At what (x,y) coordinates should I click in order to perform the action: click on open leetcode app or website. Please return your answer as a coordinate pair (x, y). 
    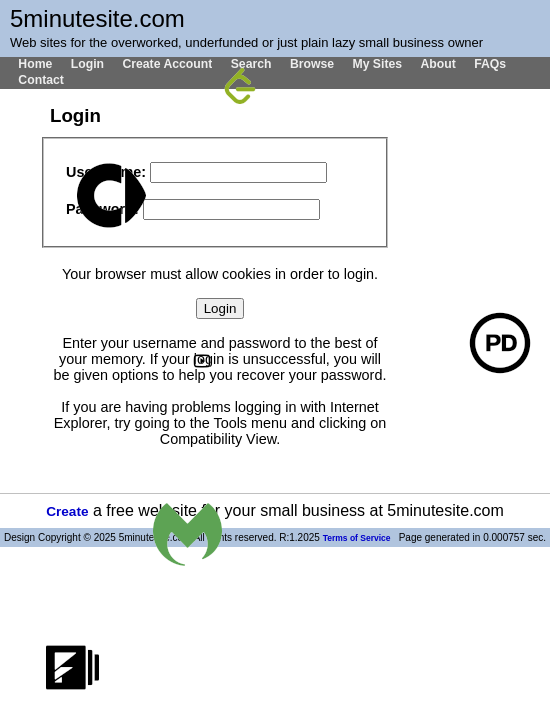
    Looking at the image, I should click on (240, 86).